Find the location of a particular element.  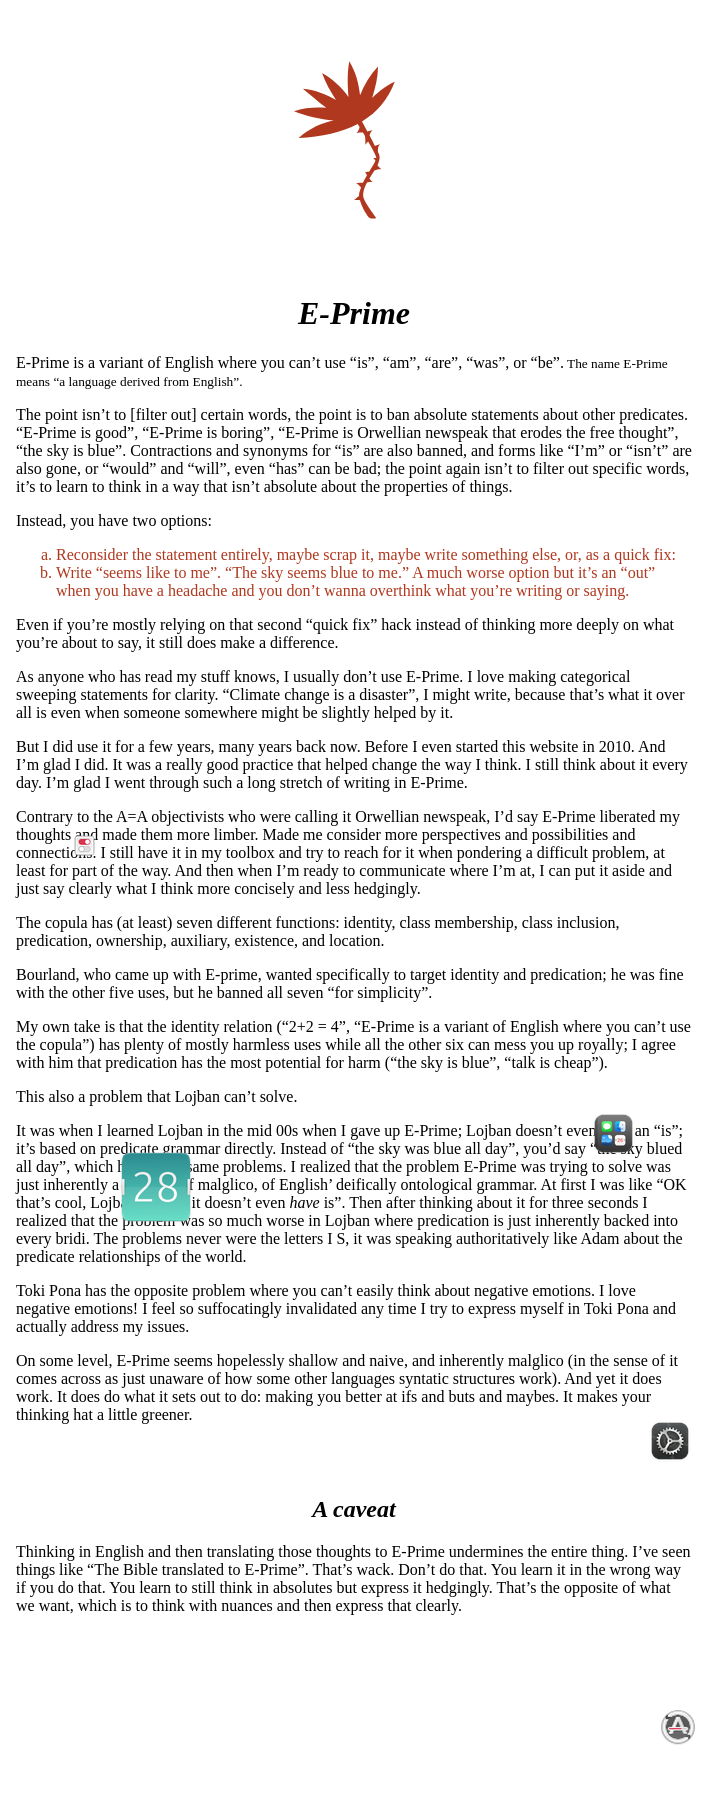

open the software update manager is located at coordinates (678, 1727).